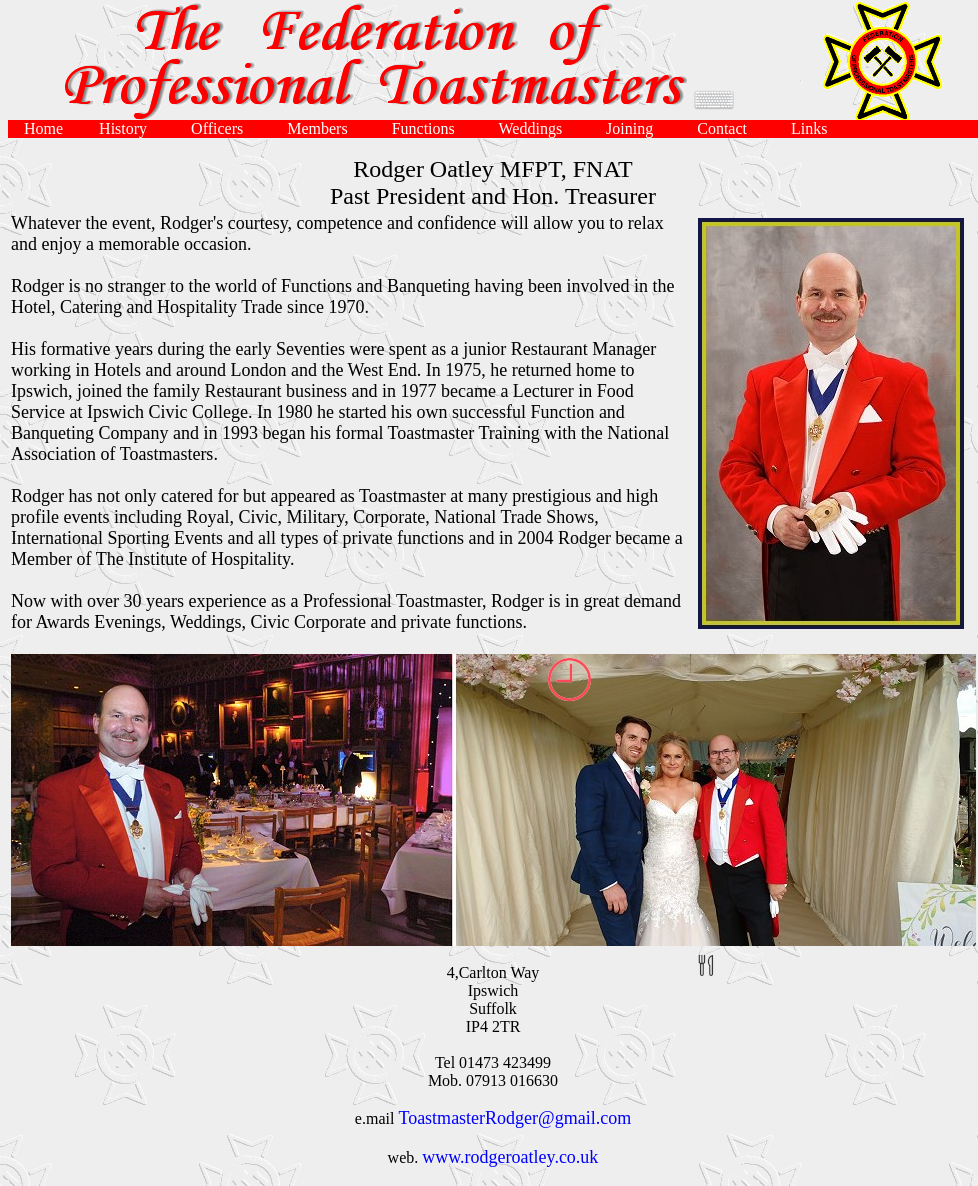  I want to click on access date and time settings, so click(569, 679).